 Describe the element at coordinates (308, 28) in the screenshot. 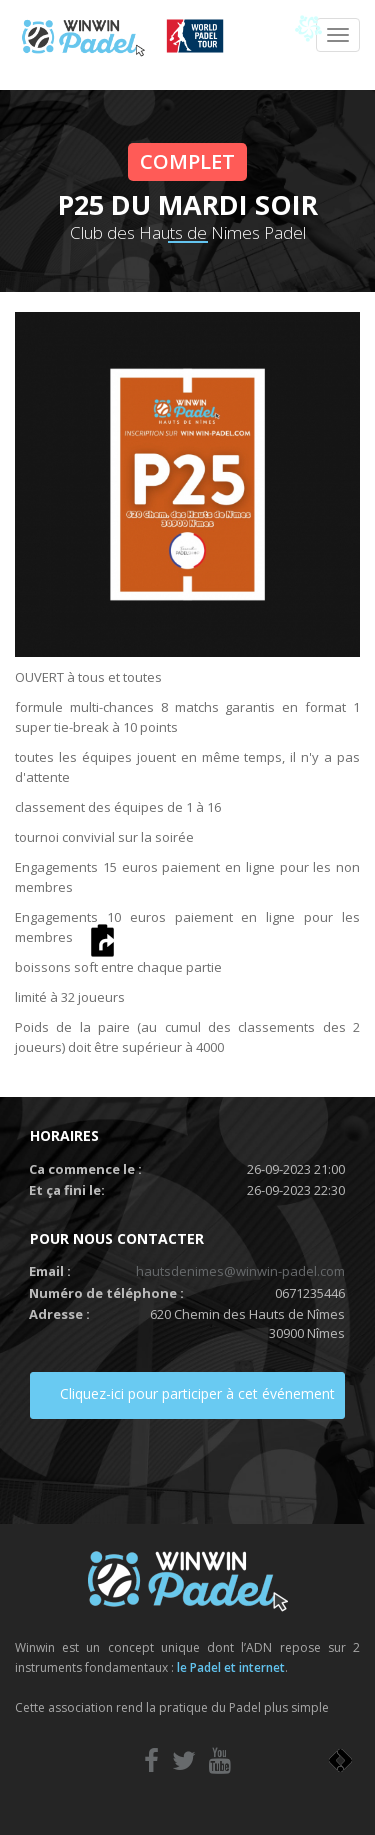

I see `almalinux operating system logo` at that location.